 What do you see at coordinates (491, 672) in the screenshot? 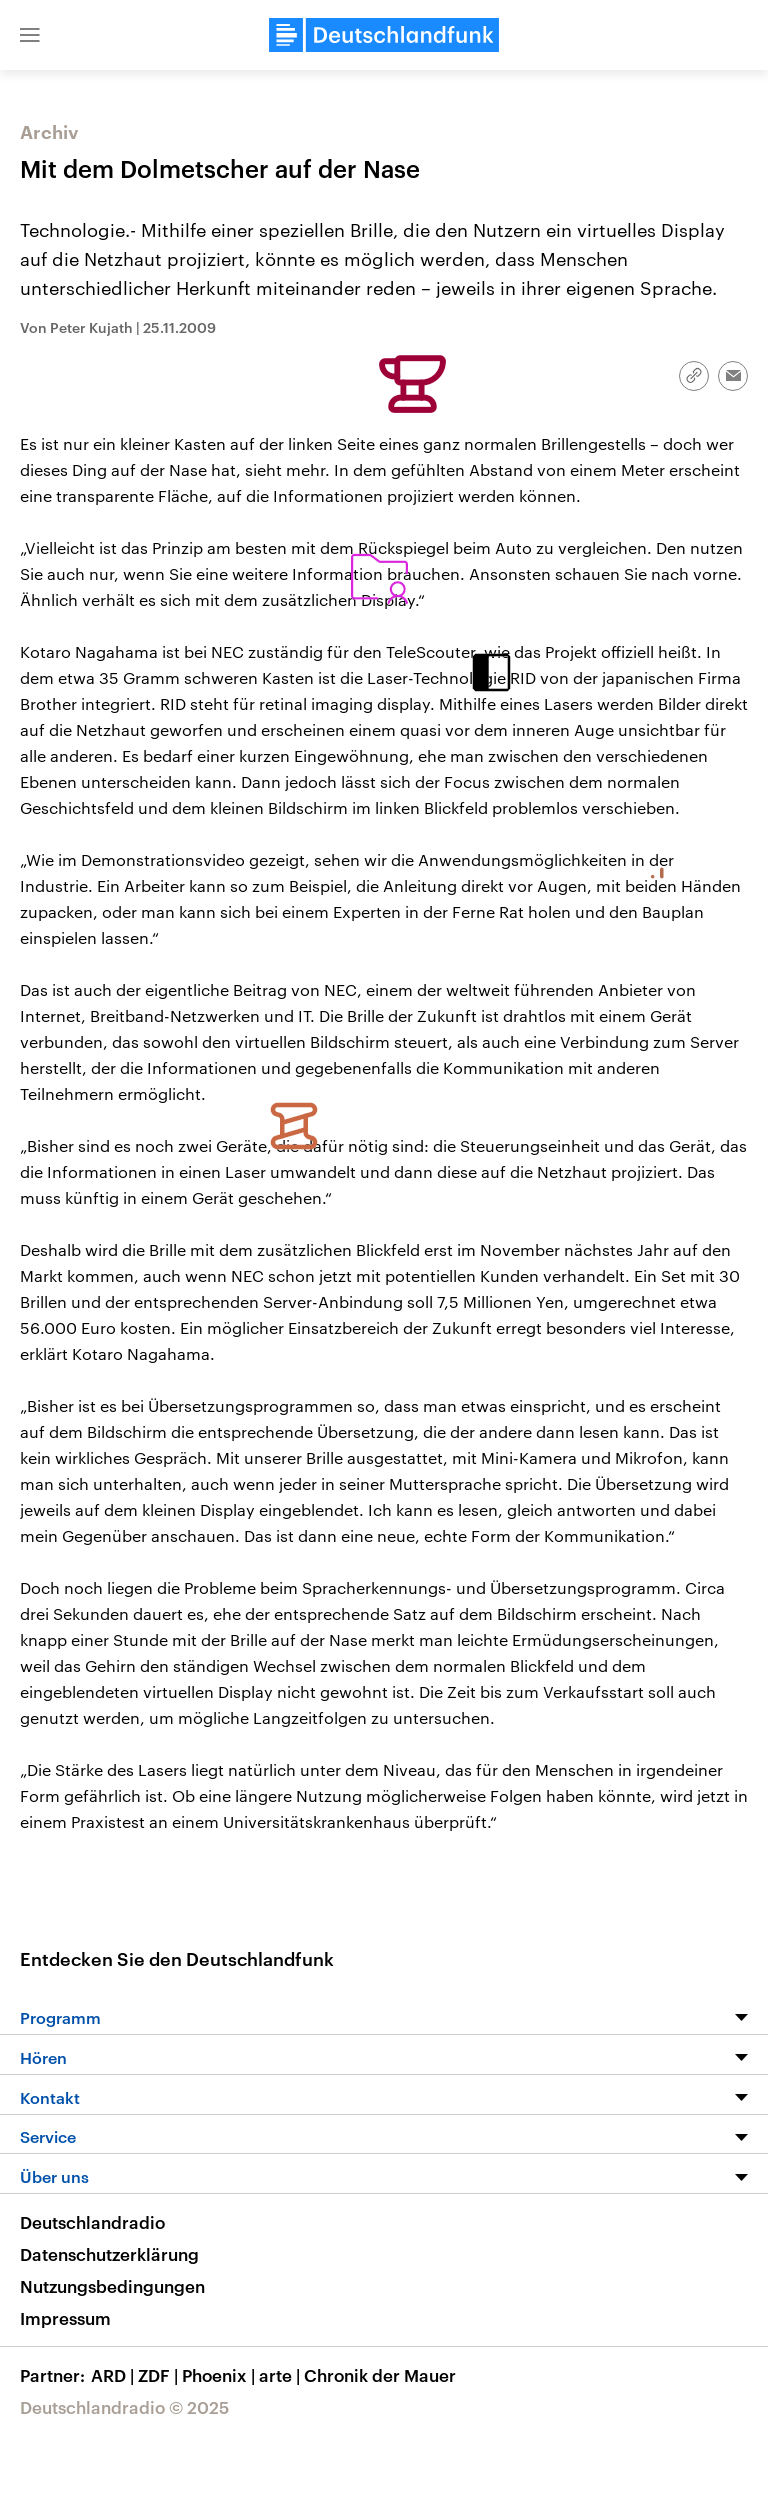
I see `toggle the left sidebar panel` at bounding box center [491, 672].